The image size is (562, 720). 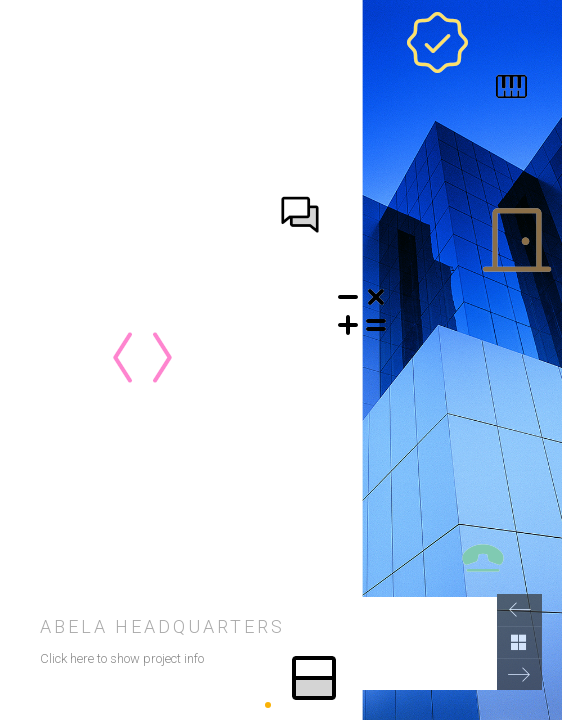 I want to click on open your messages or conversations, so click(x=300, y=214).